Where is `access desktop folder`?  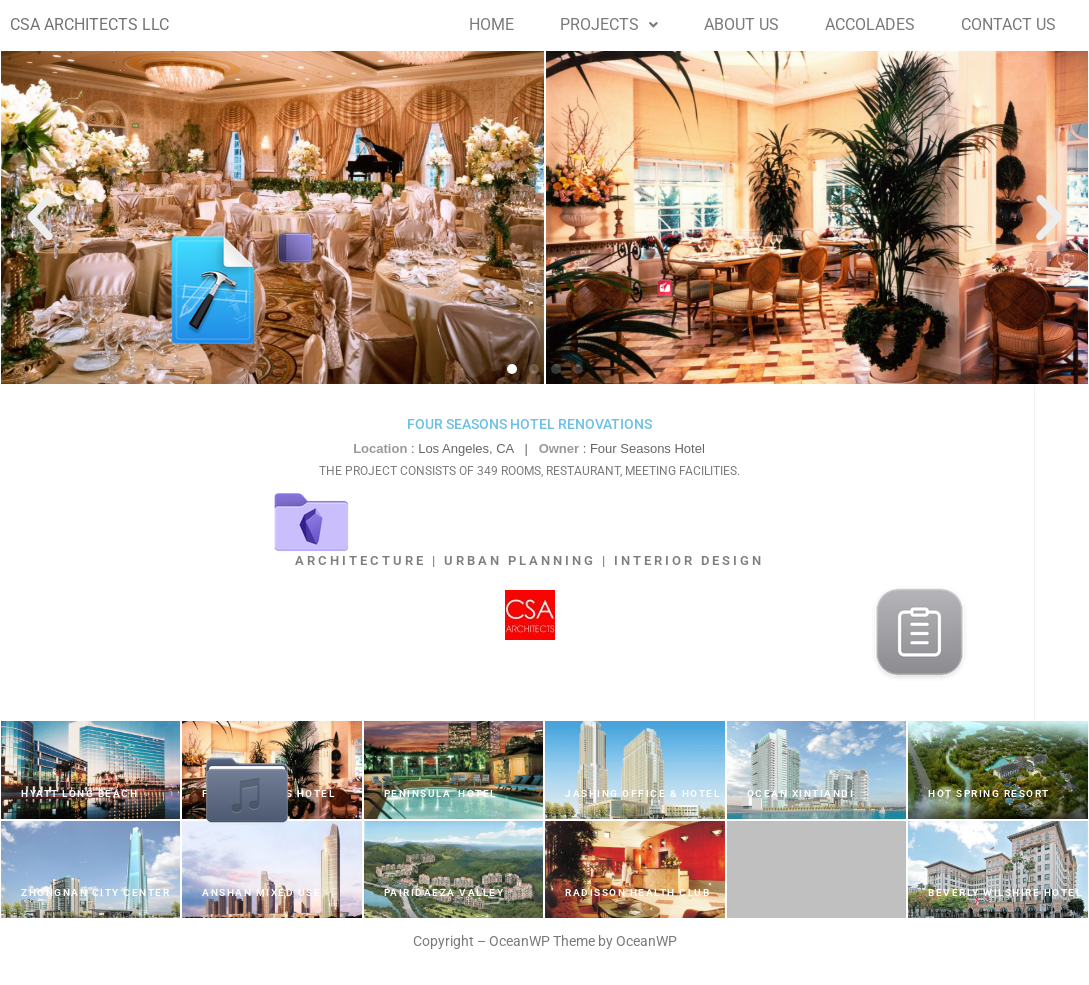
access desktop folder is located at coordinates (295, 246).